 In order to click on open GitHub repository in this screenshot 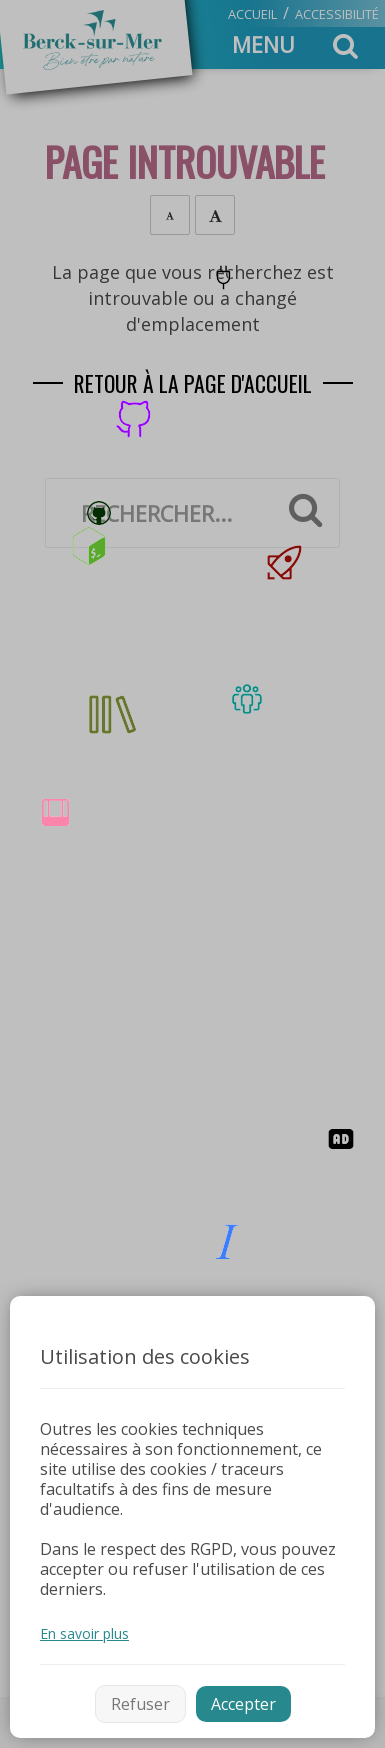, I will do `click(99, 513)`.